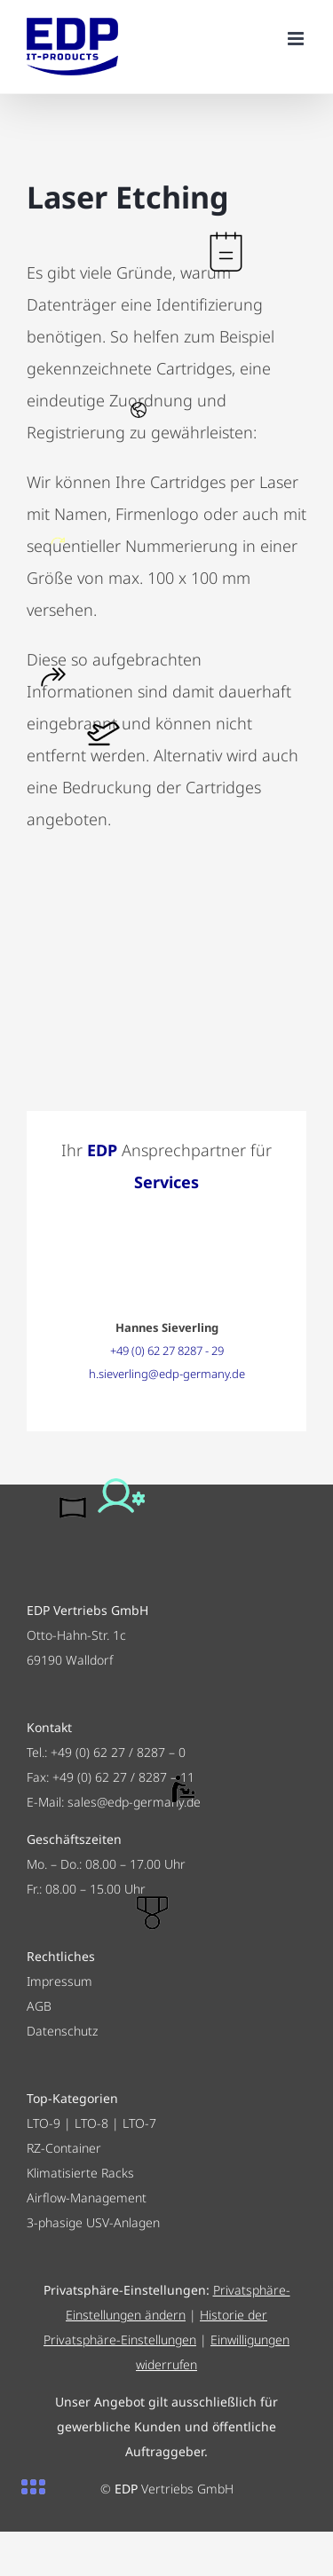  What do you see at coordinates (120, 1497) in the screenshot?
I see `access user settings` at bounding box center [120, 1497].